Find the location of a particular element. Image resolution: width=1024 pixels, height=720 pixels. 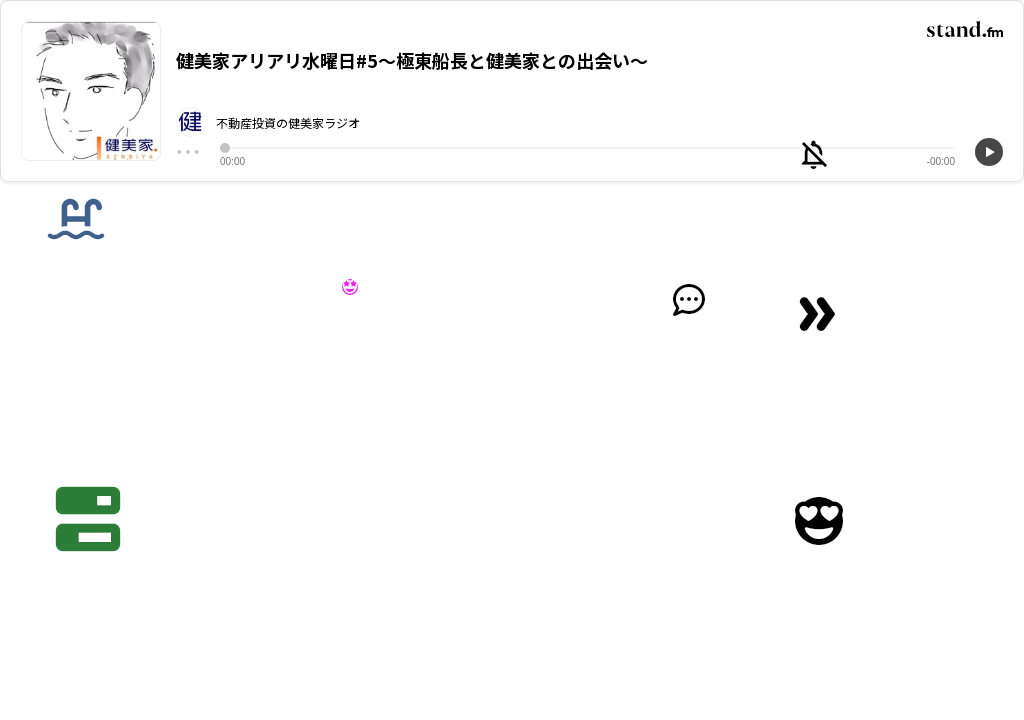

rate something as amazing or five-star is located at coordinates (350, 287).